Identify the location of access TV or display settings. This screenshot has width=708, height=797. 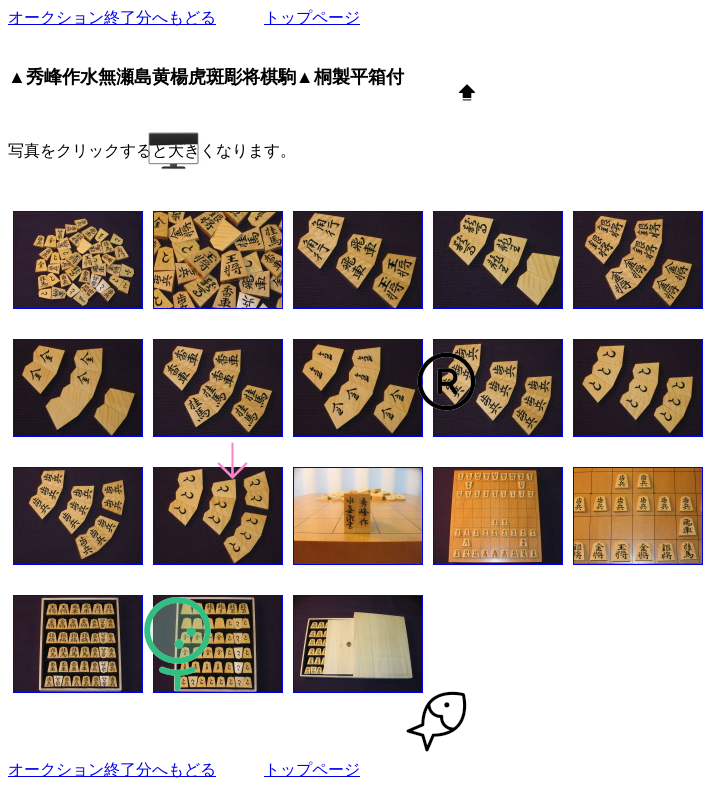
(173, 148).